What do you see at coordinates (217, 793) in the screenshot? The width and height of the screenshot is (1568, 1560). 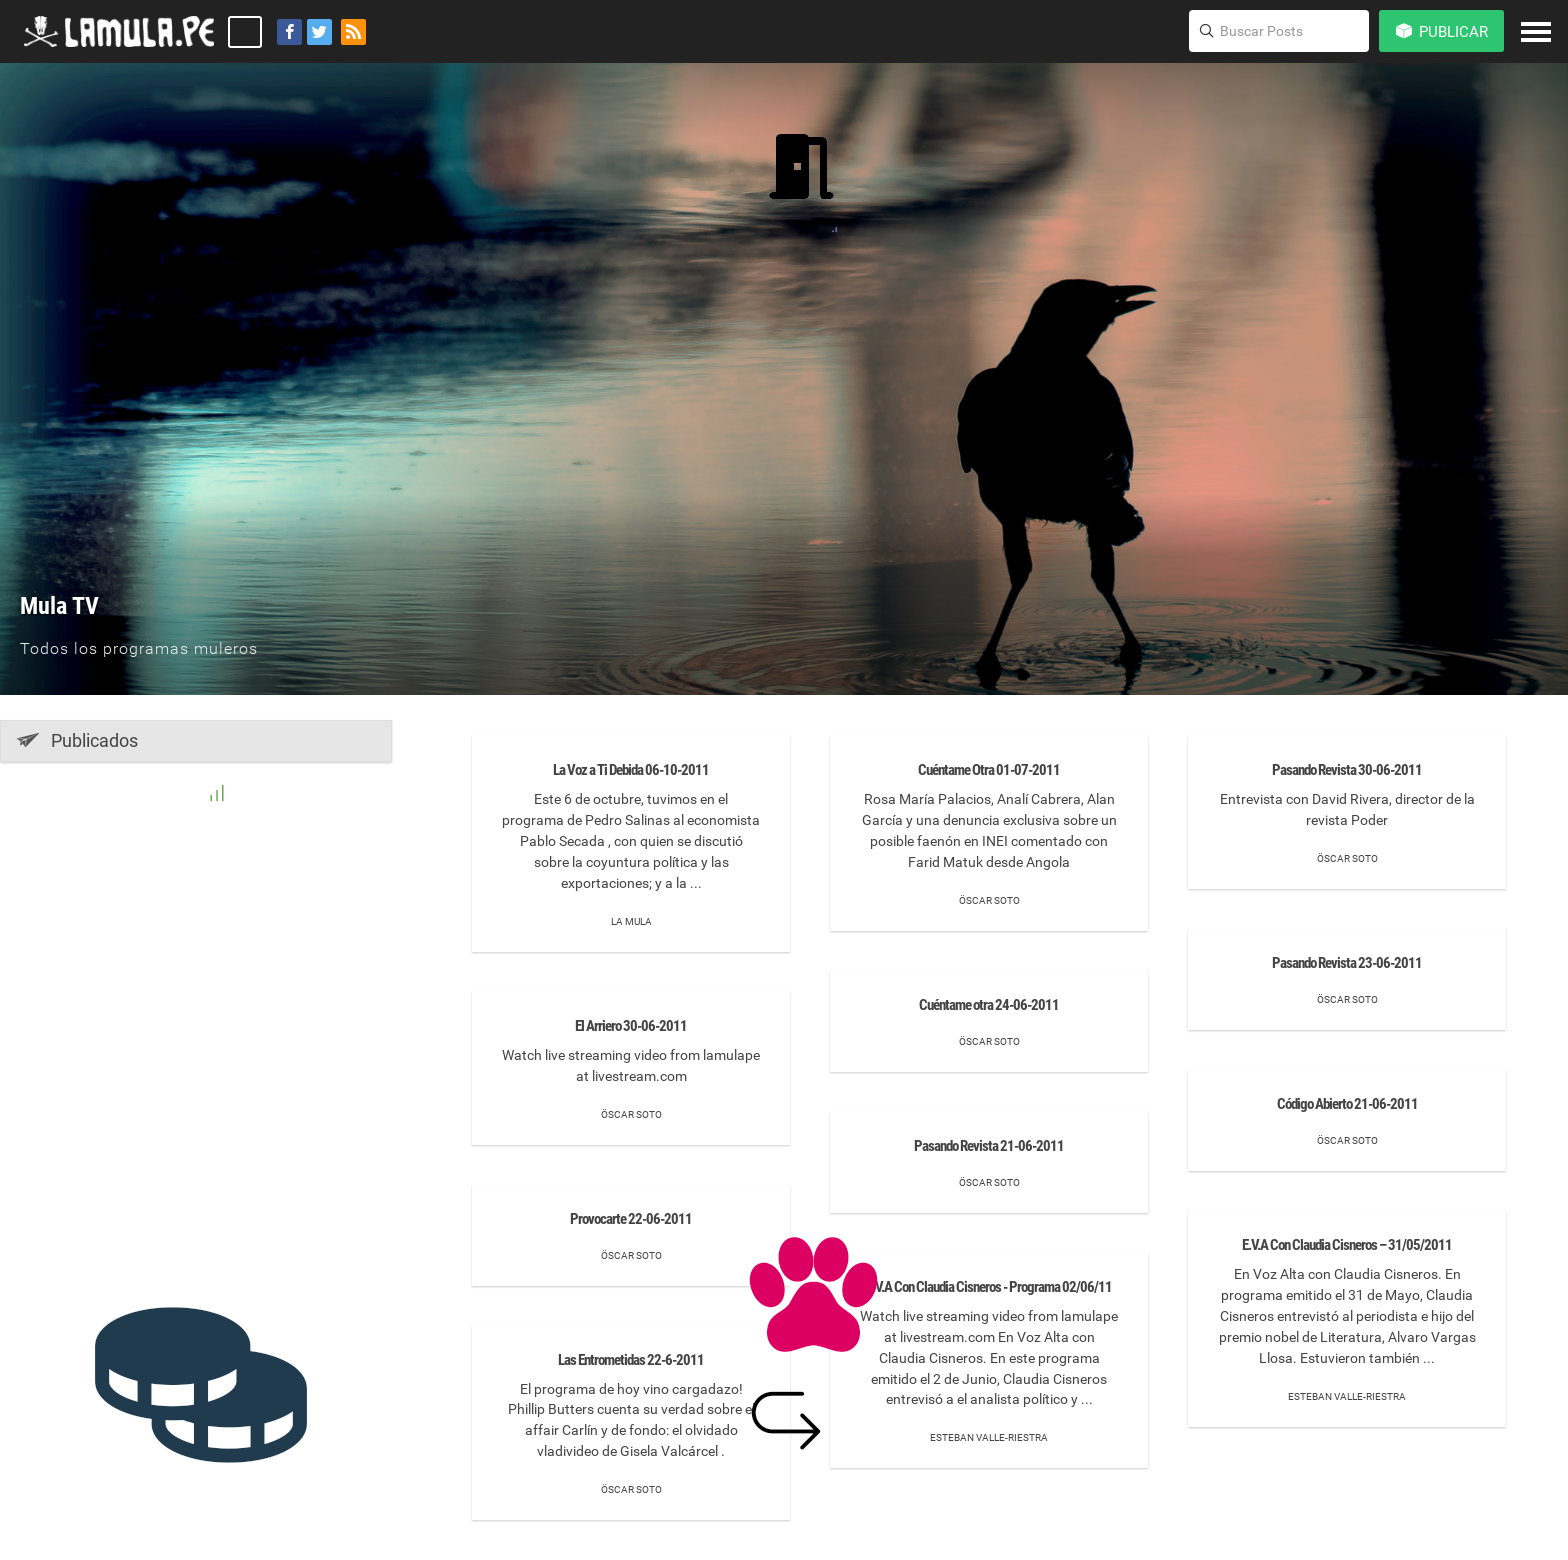 I see `view growth or progress statistics` at bounding box center [217, 793].